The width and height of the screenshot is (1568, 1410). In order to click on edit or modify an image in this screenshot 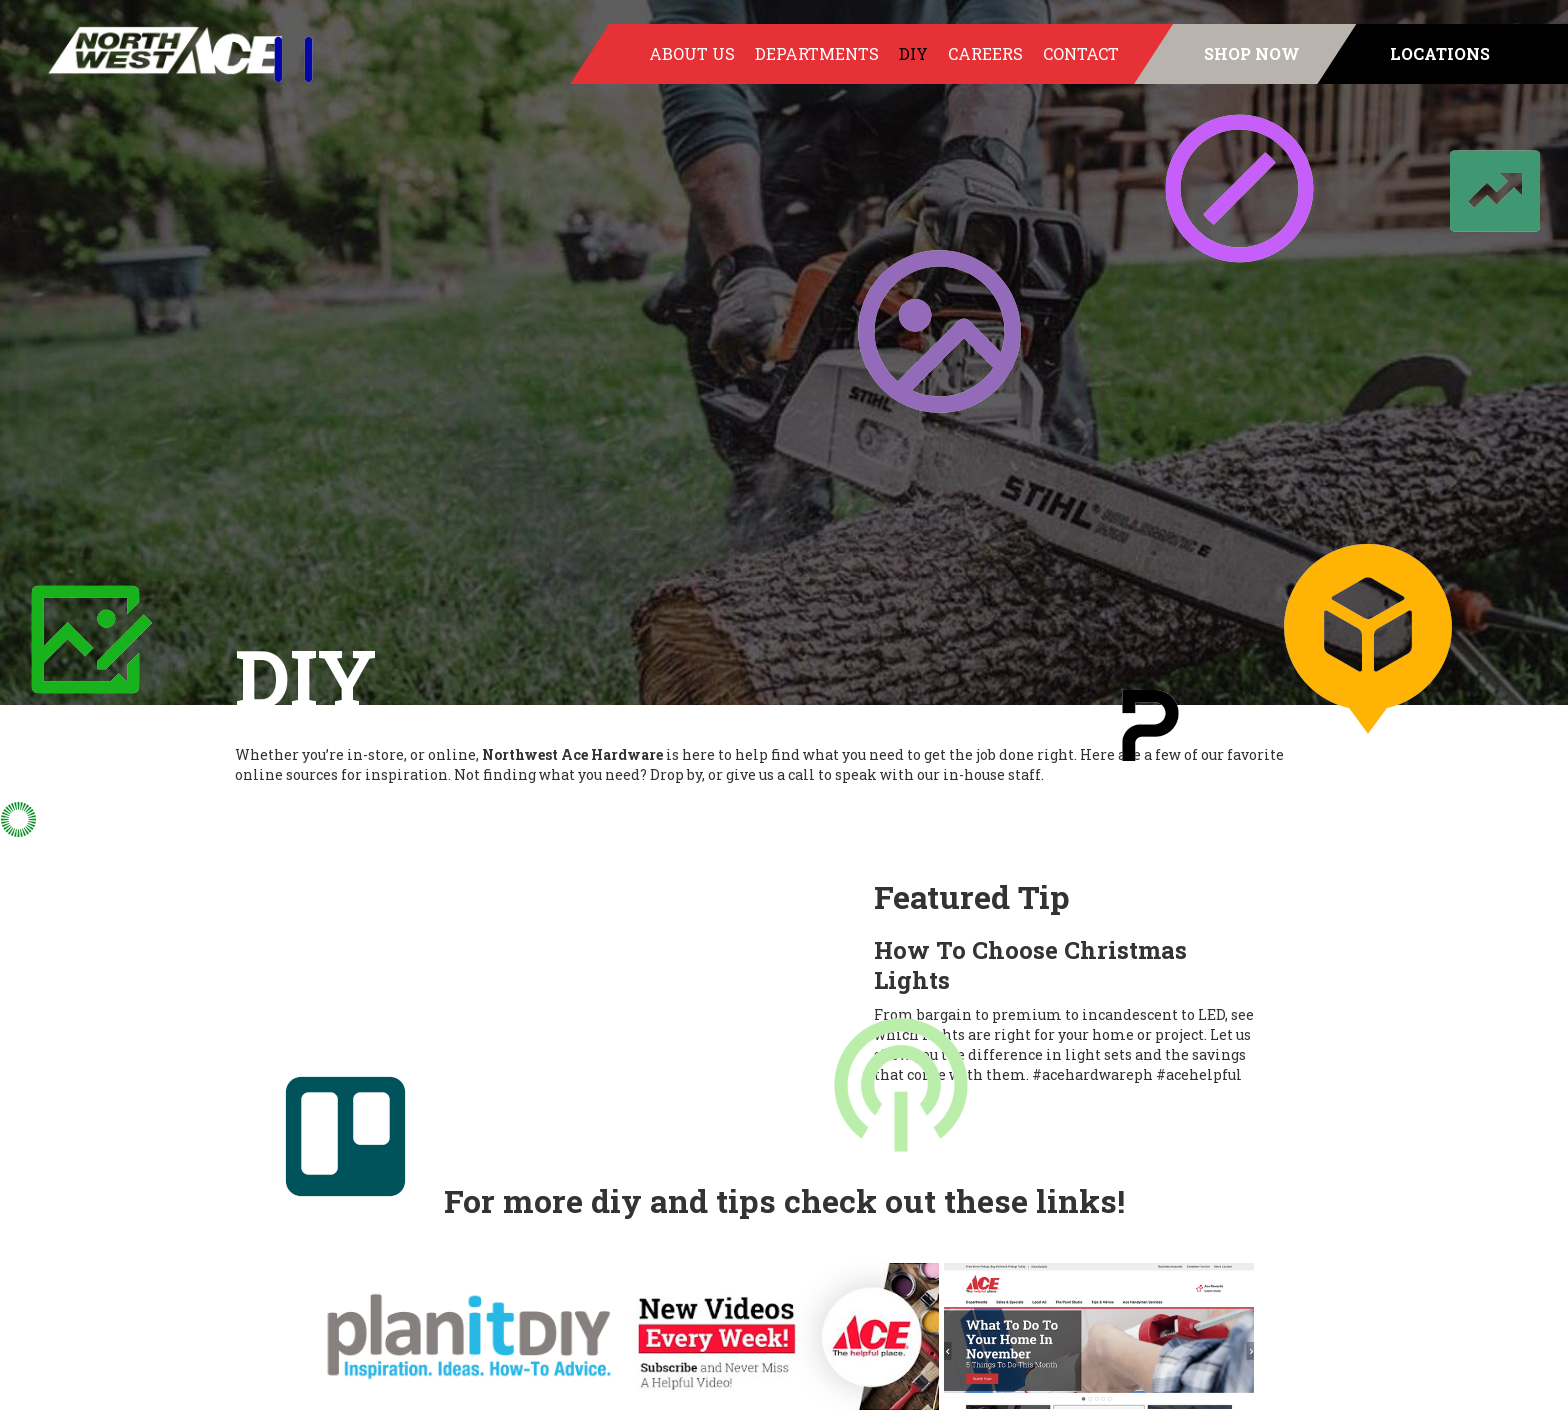, I will do `click(85, 639)`.